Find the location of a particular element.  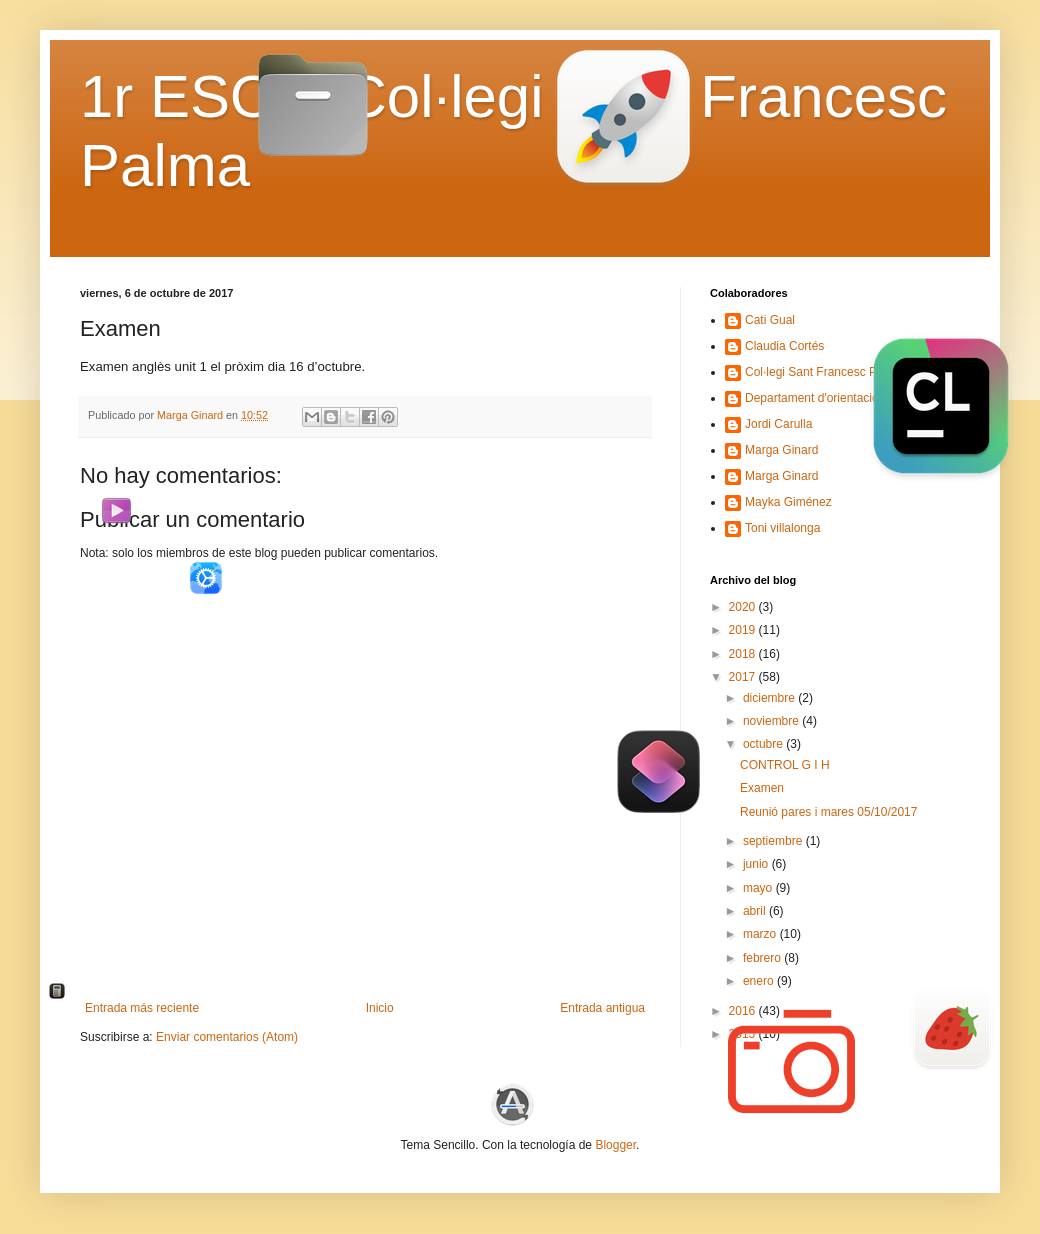

open the files application is located at coordinates (313, 105).